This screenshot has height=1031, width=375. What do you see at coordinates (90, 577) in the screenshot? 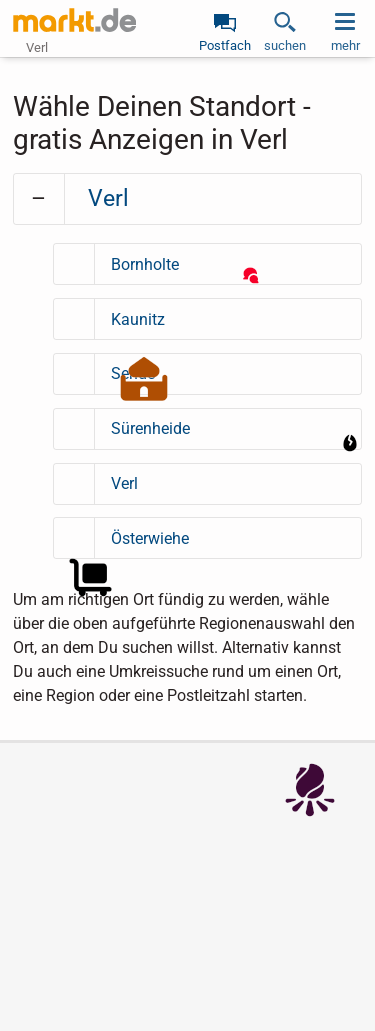
I see `view items ready for shipping` at bounding box center [90, 577].